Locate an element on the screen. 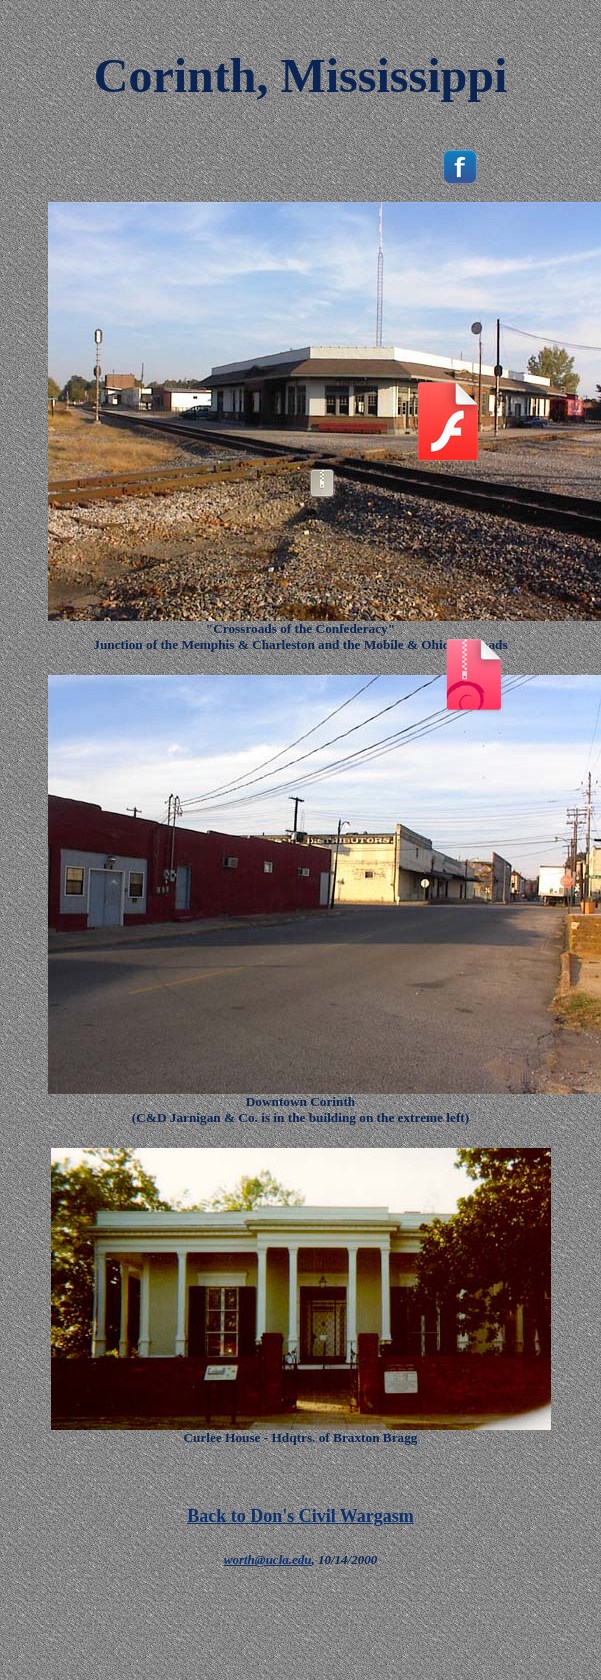  open engrampa archive manager is located at coordinates (322, 483).